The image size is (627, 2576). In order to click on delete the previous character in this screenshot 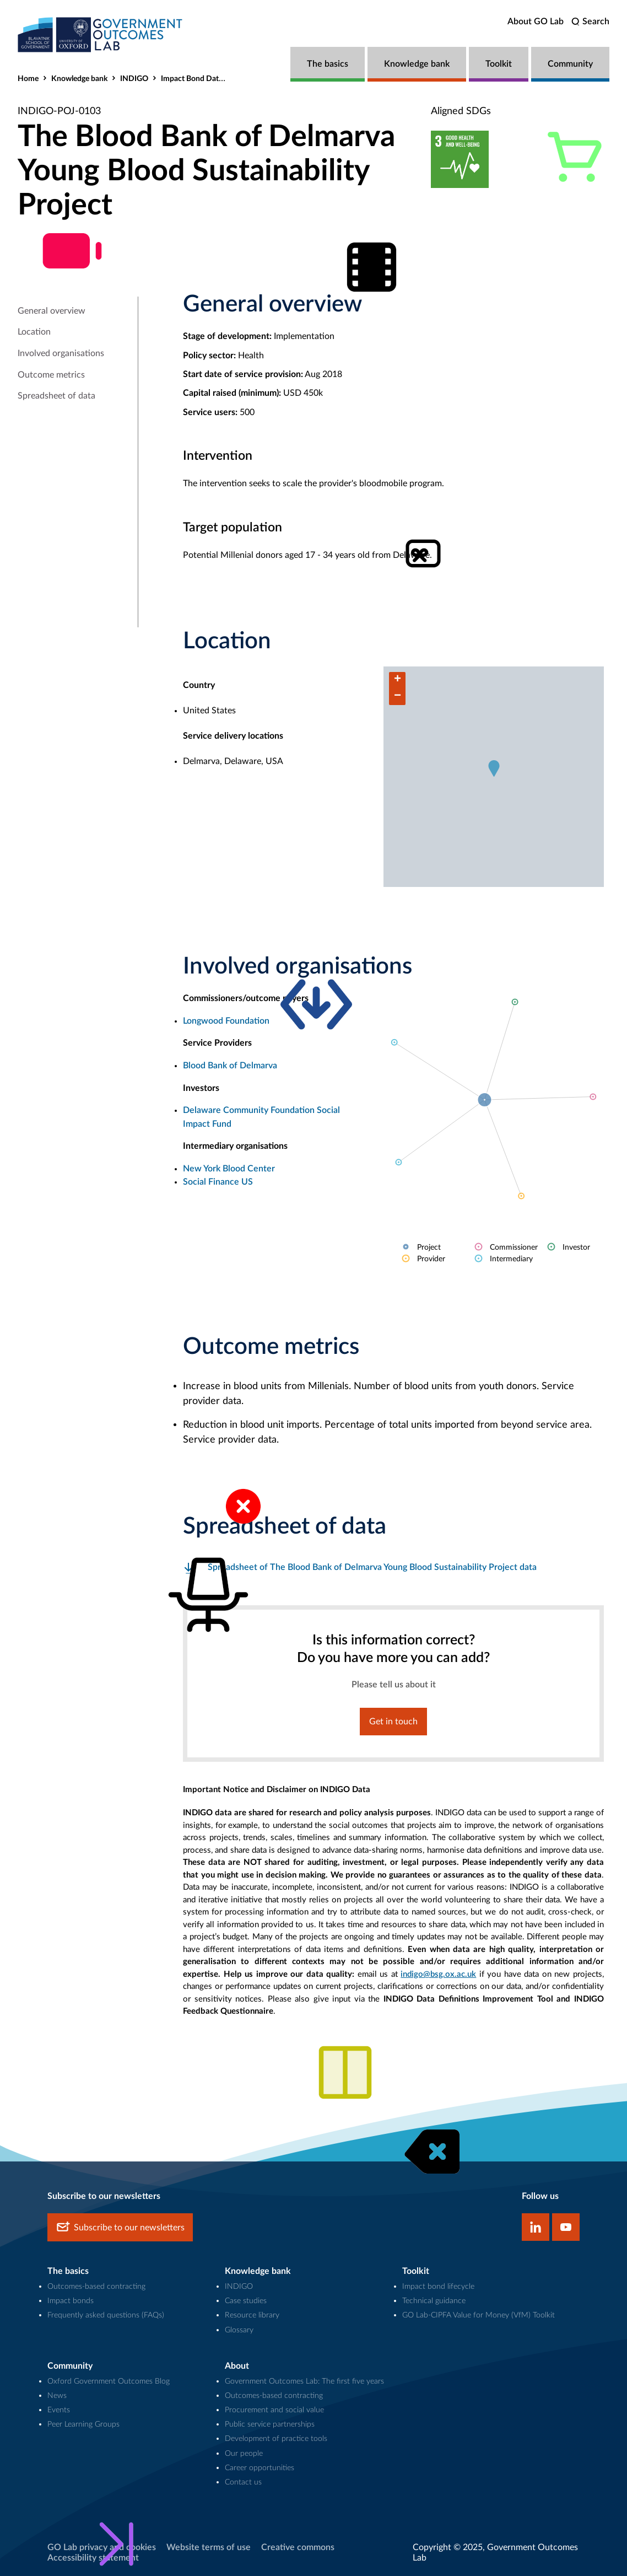, I will do `click(432, 2152)`.